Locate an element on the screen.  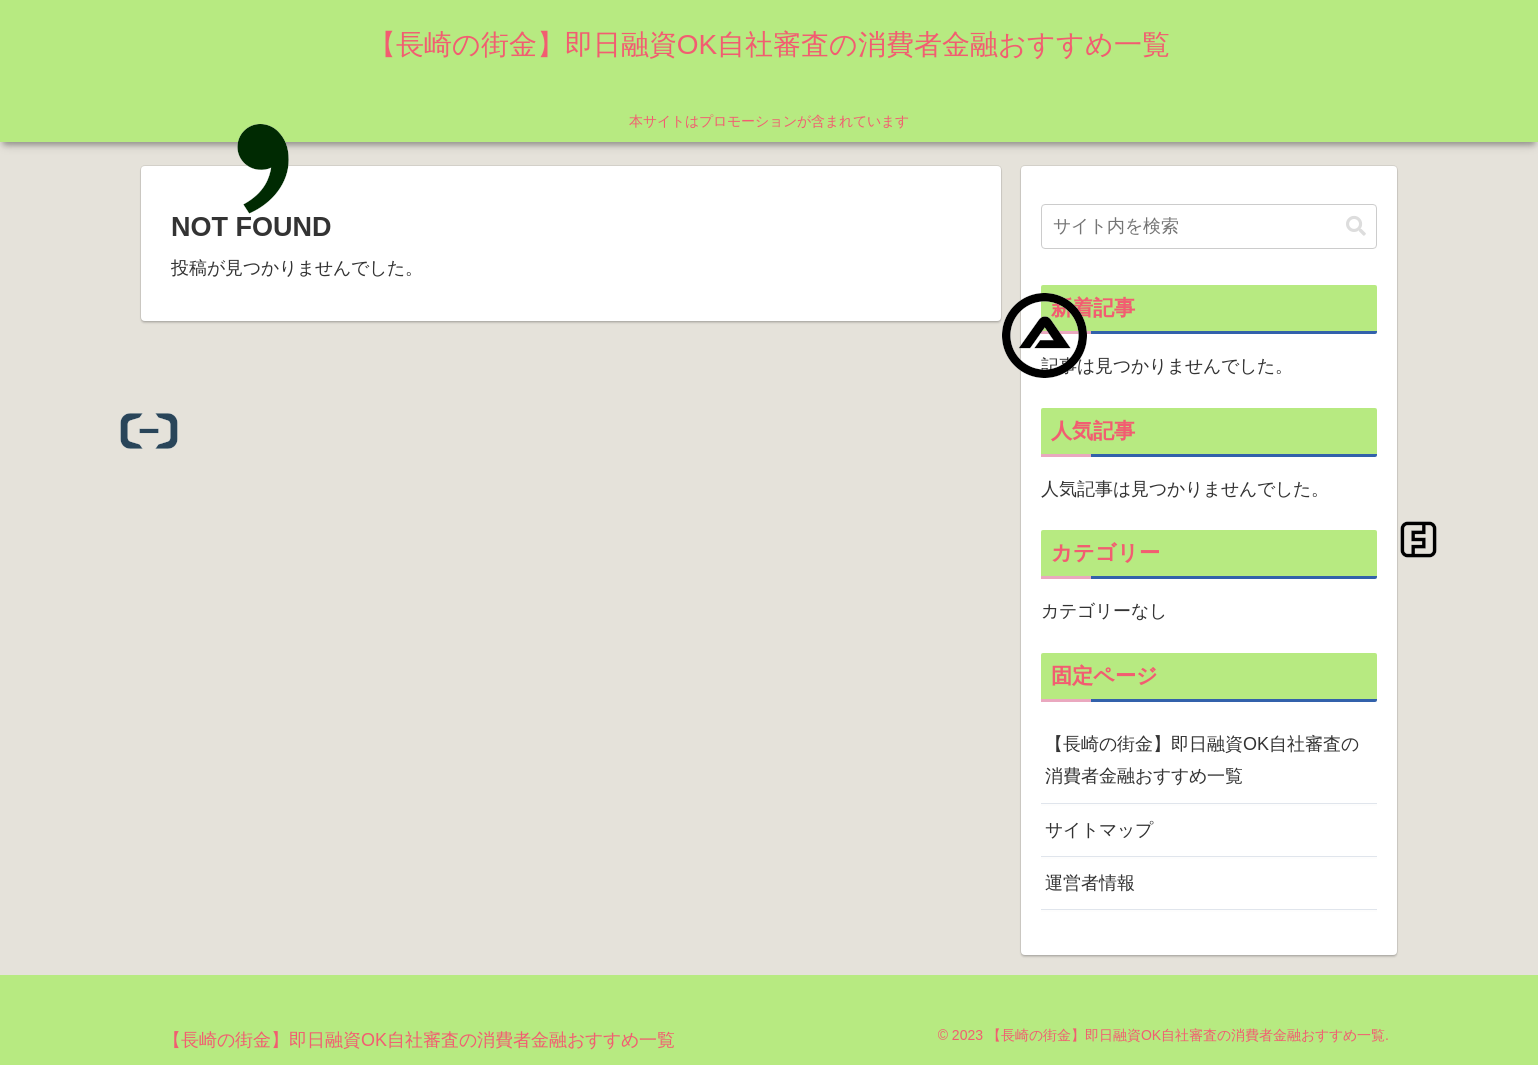
autoit scripting language logo is located at coordinates (1044, 335).